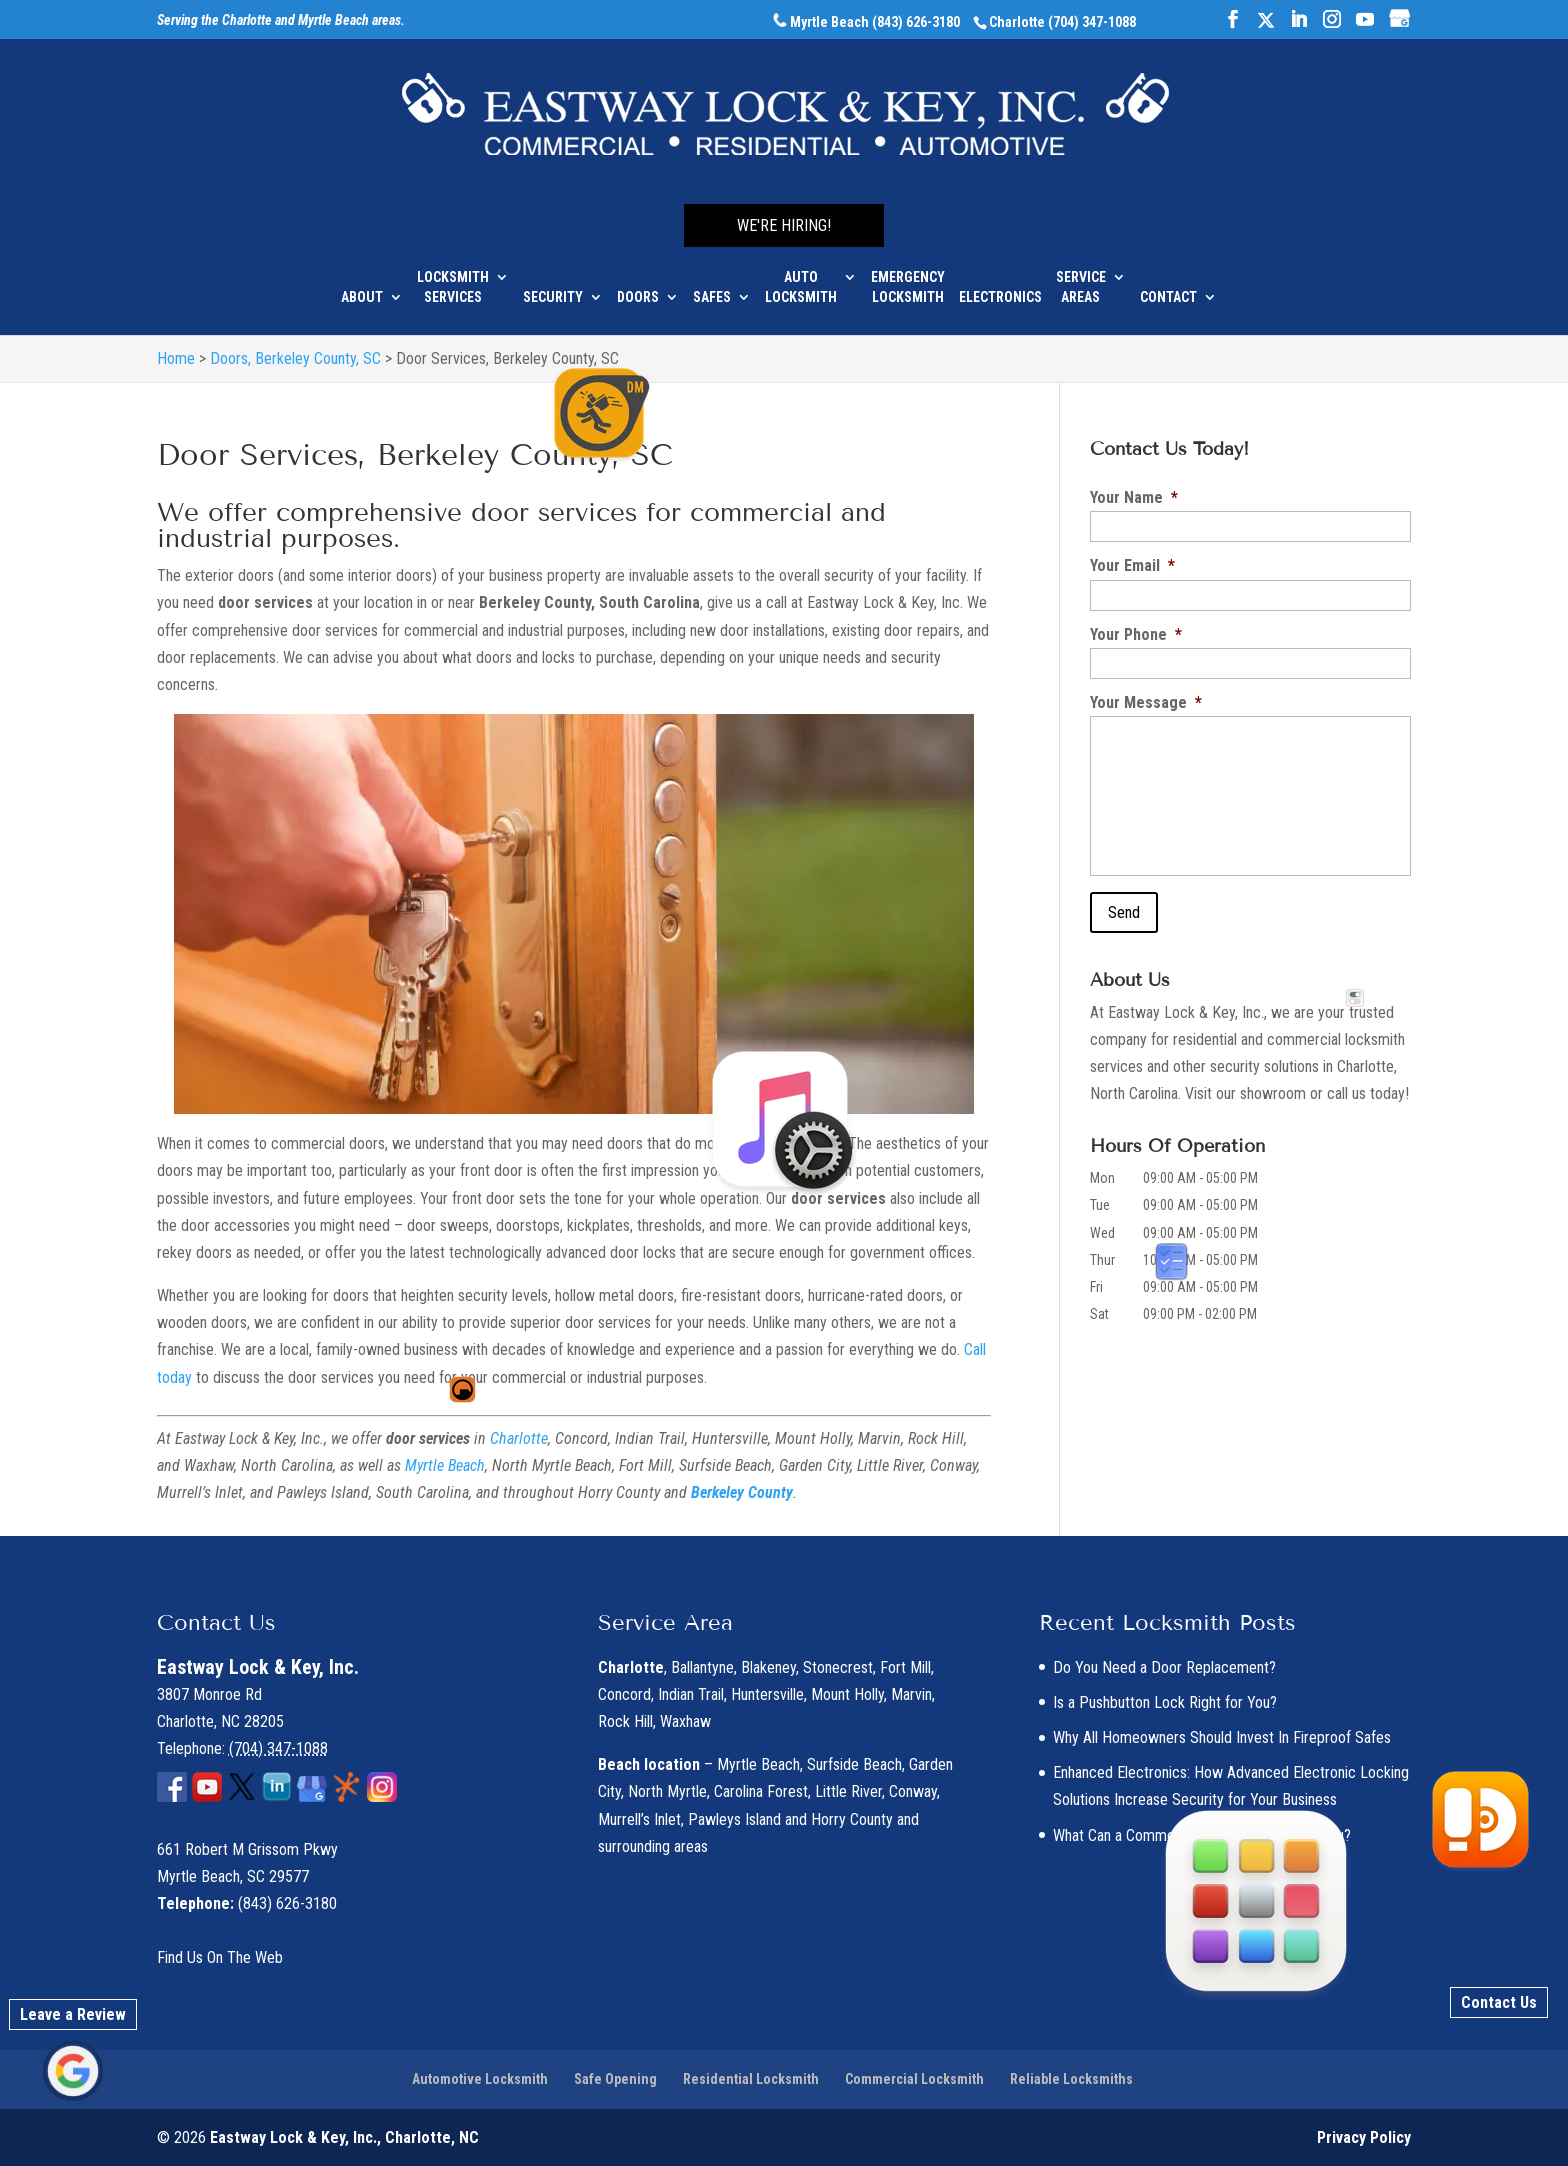 Image resolution: width=1568 pixels, height=2166 pixels. What do you see at coordinates (1256, 1901) in the screenshot?
I see `open the app grid or launcher` at bounding box center [1256, 1901].